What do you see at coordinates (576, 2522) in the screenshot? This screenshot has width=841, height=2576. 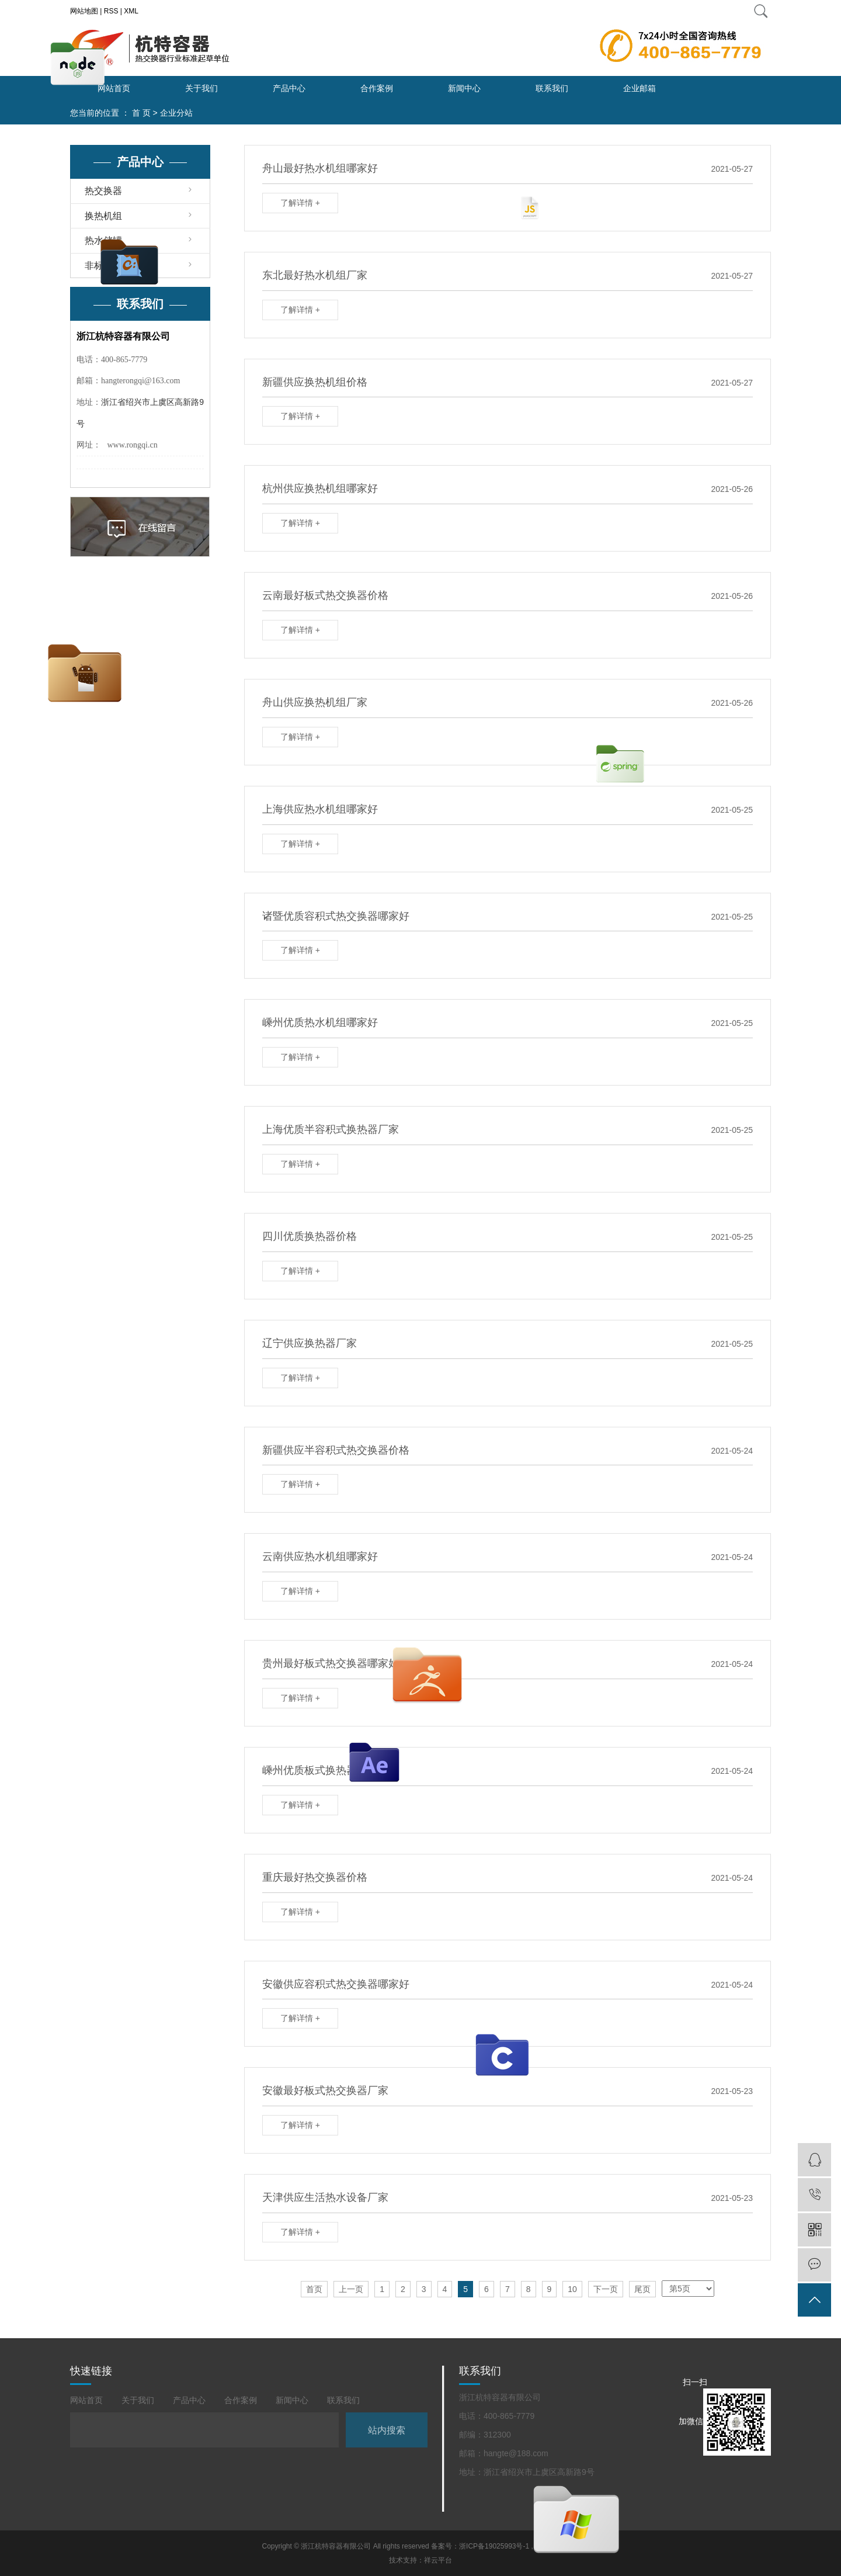 I see `open folder containing windows xp files or programs` at bounding box center [576, 2522].